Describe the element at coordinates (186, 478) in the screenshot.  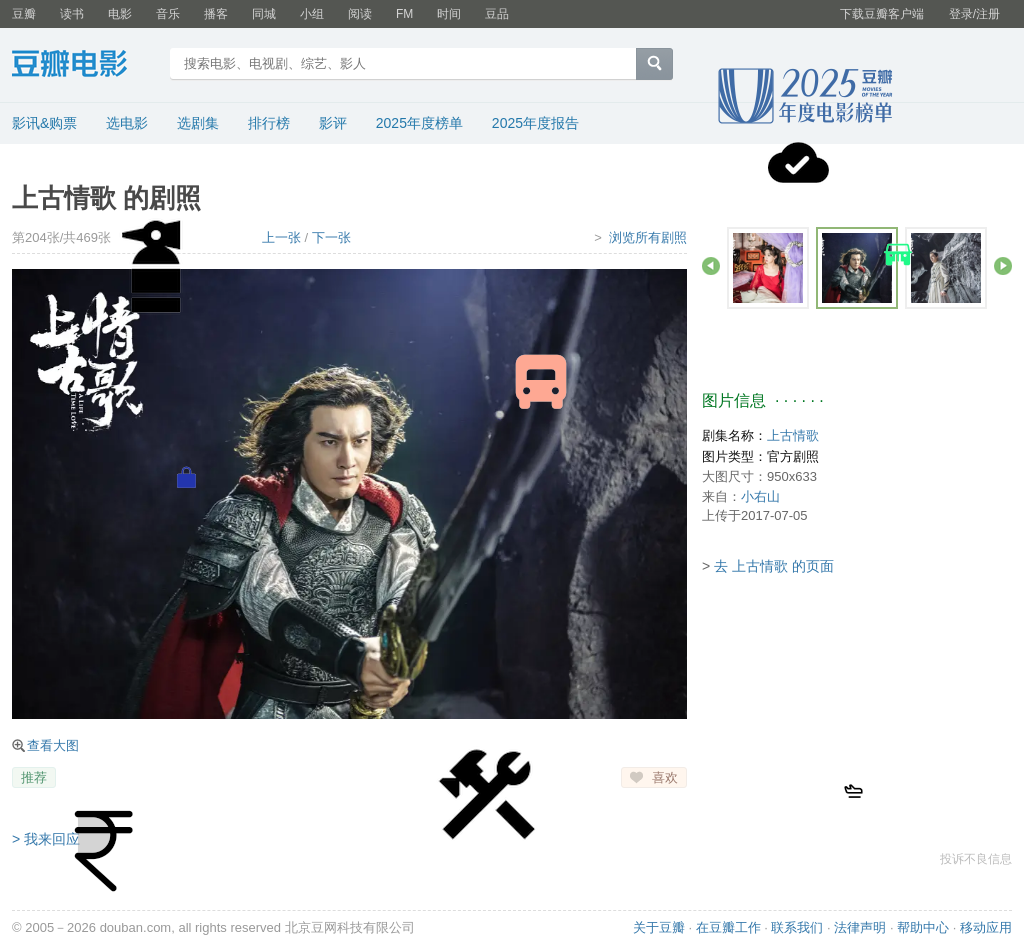
I see `locked or secured content` at that location.